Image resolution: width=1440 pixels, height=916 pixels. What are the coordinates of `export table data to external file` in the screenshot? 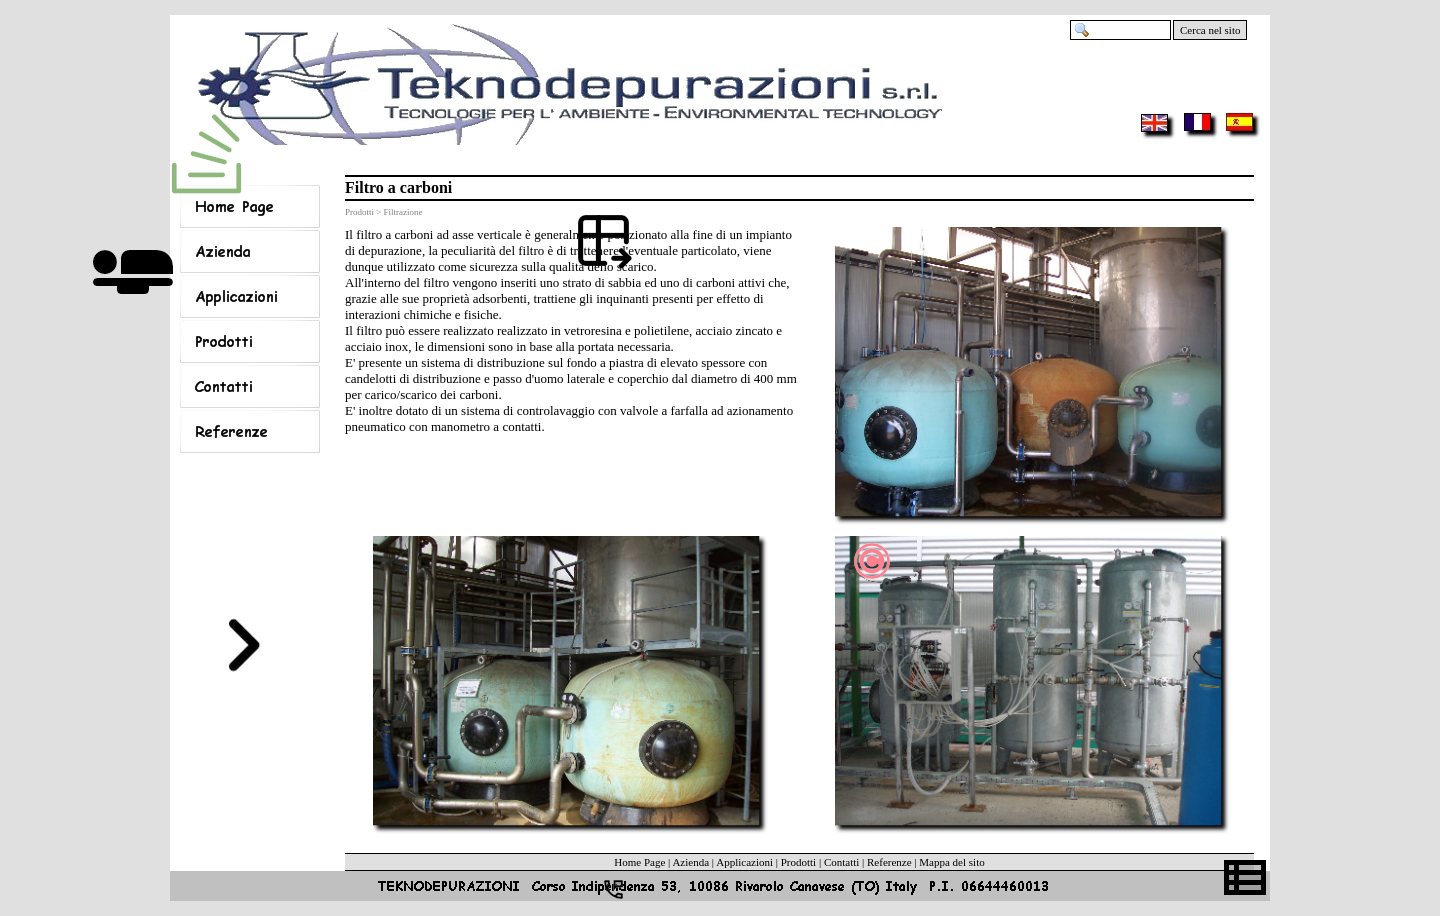 It's located at (603, 240).